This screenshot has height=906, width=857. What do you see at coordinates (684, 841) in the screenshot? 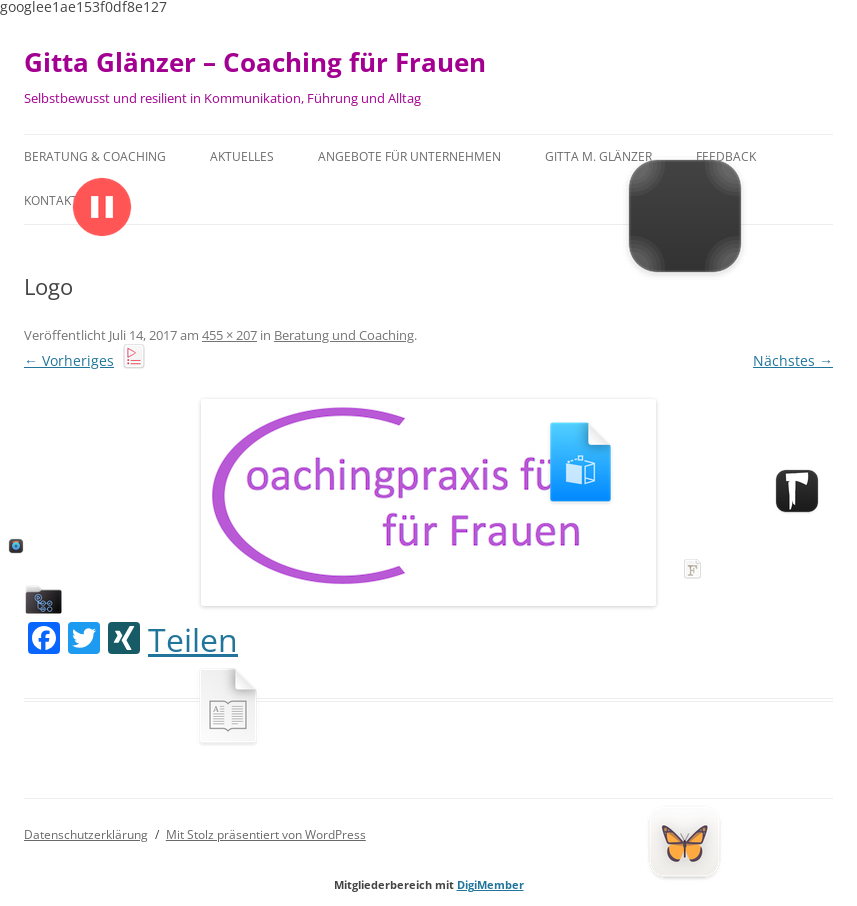
I see `open freemind mind-mapping application` at bounding box center [684, 841].